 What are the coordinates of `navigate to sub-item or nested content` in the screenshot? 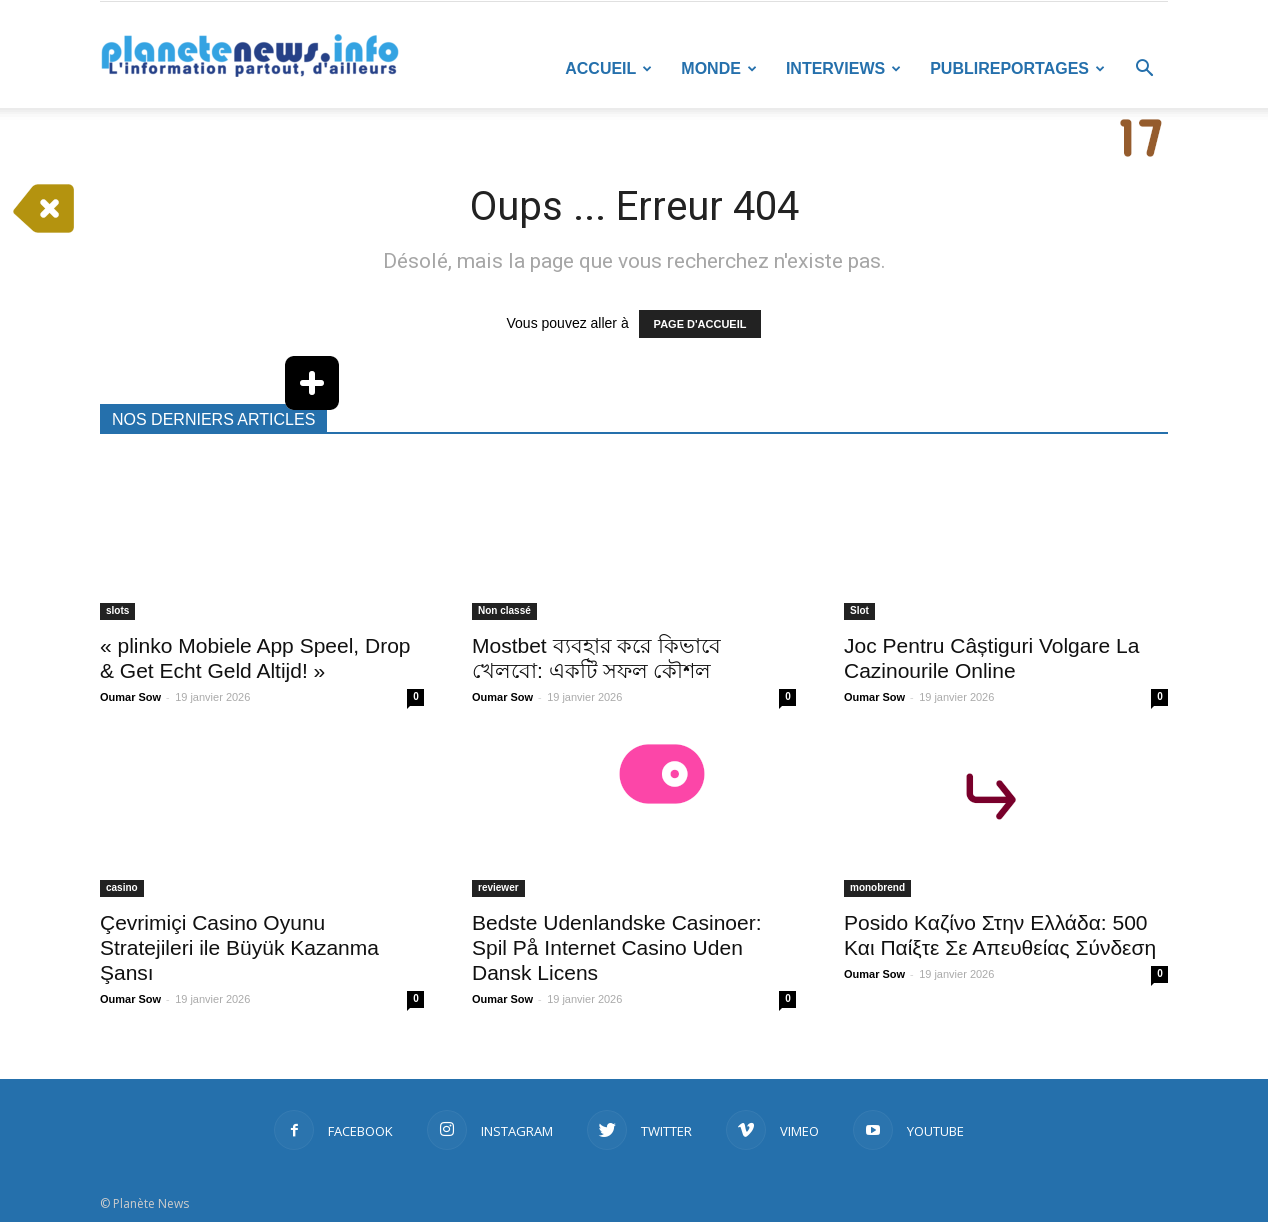 It's located at (989, 796).